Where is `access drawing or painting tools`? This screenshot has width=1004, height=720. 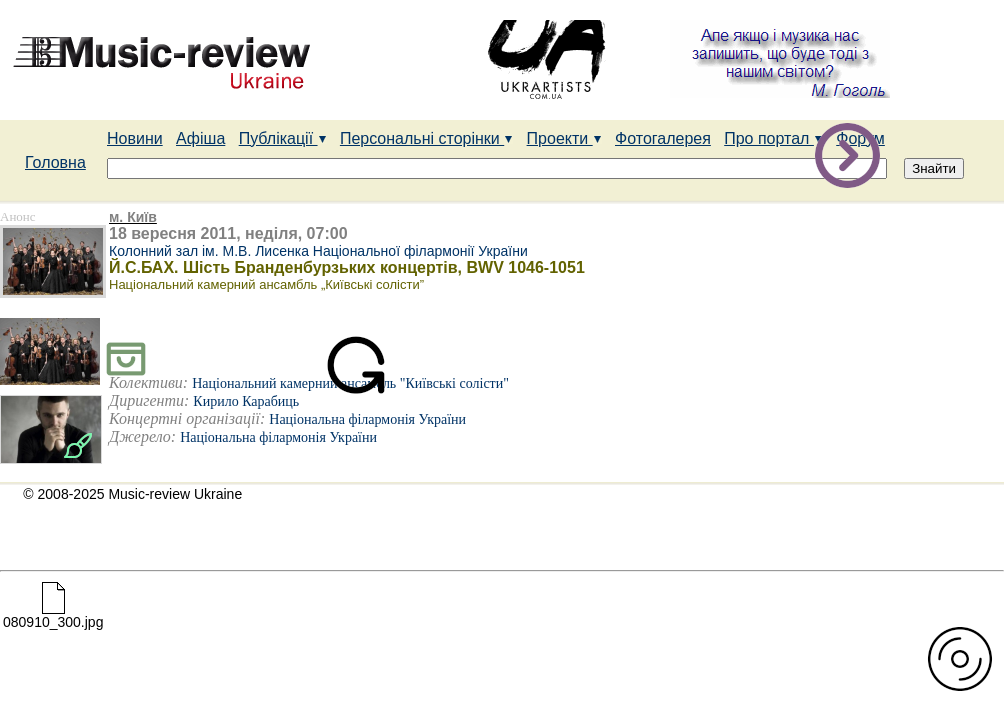 access drawing or painting tools is located at coordinates (79, 446).